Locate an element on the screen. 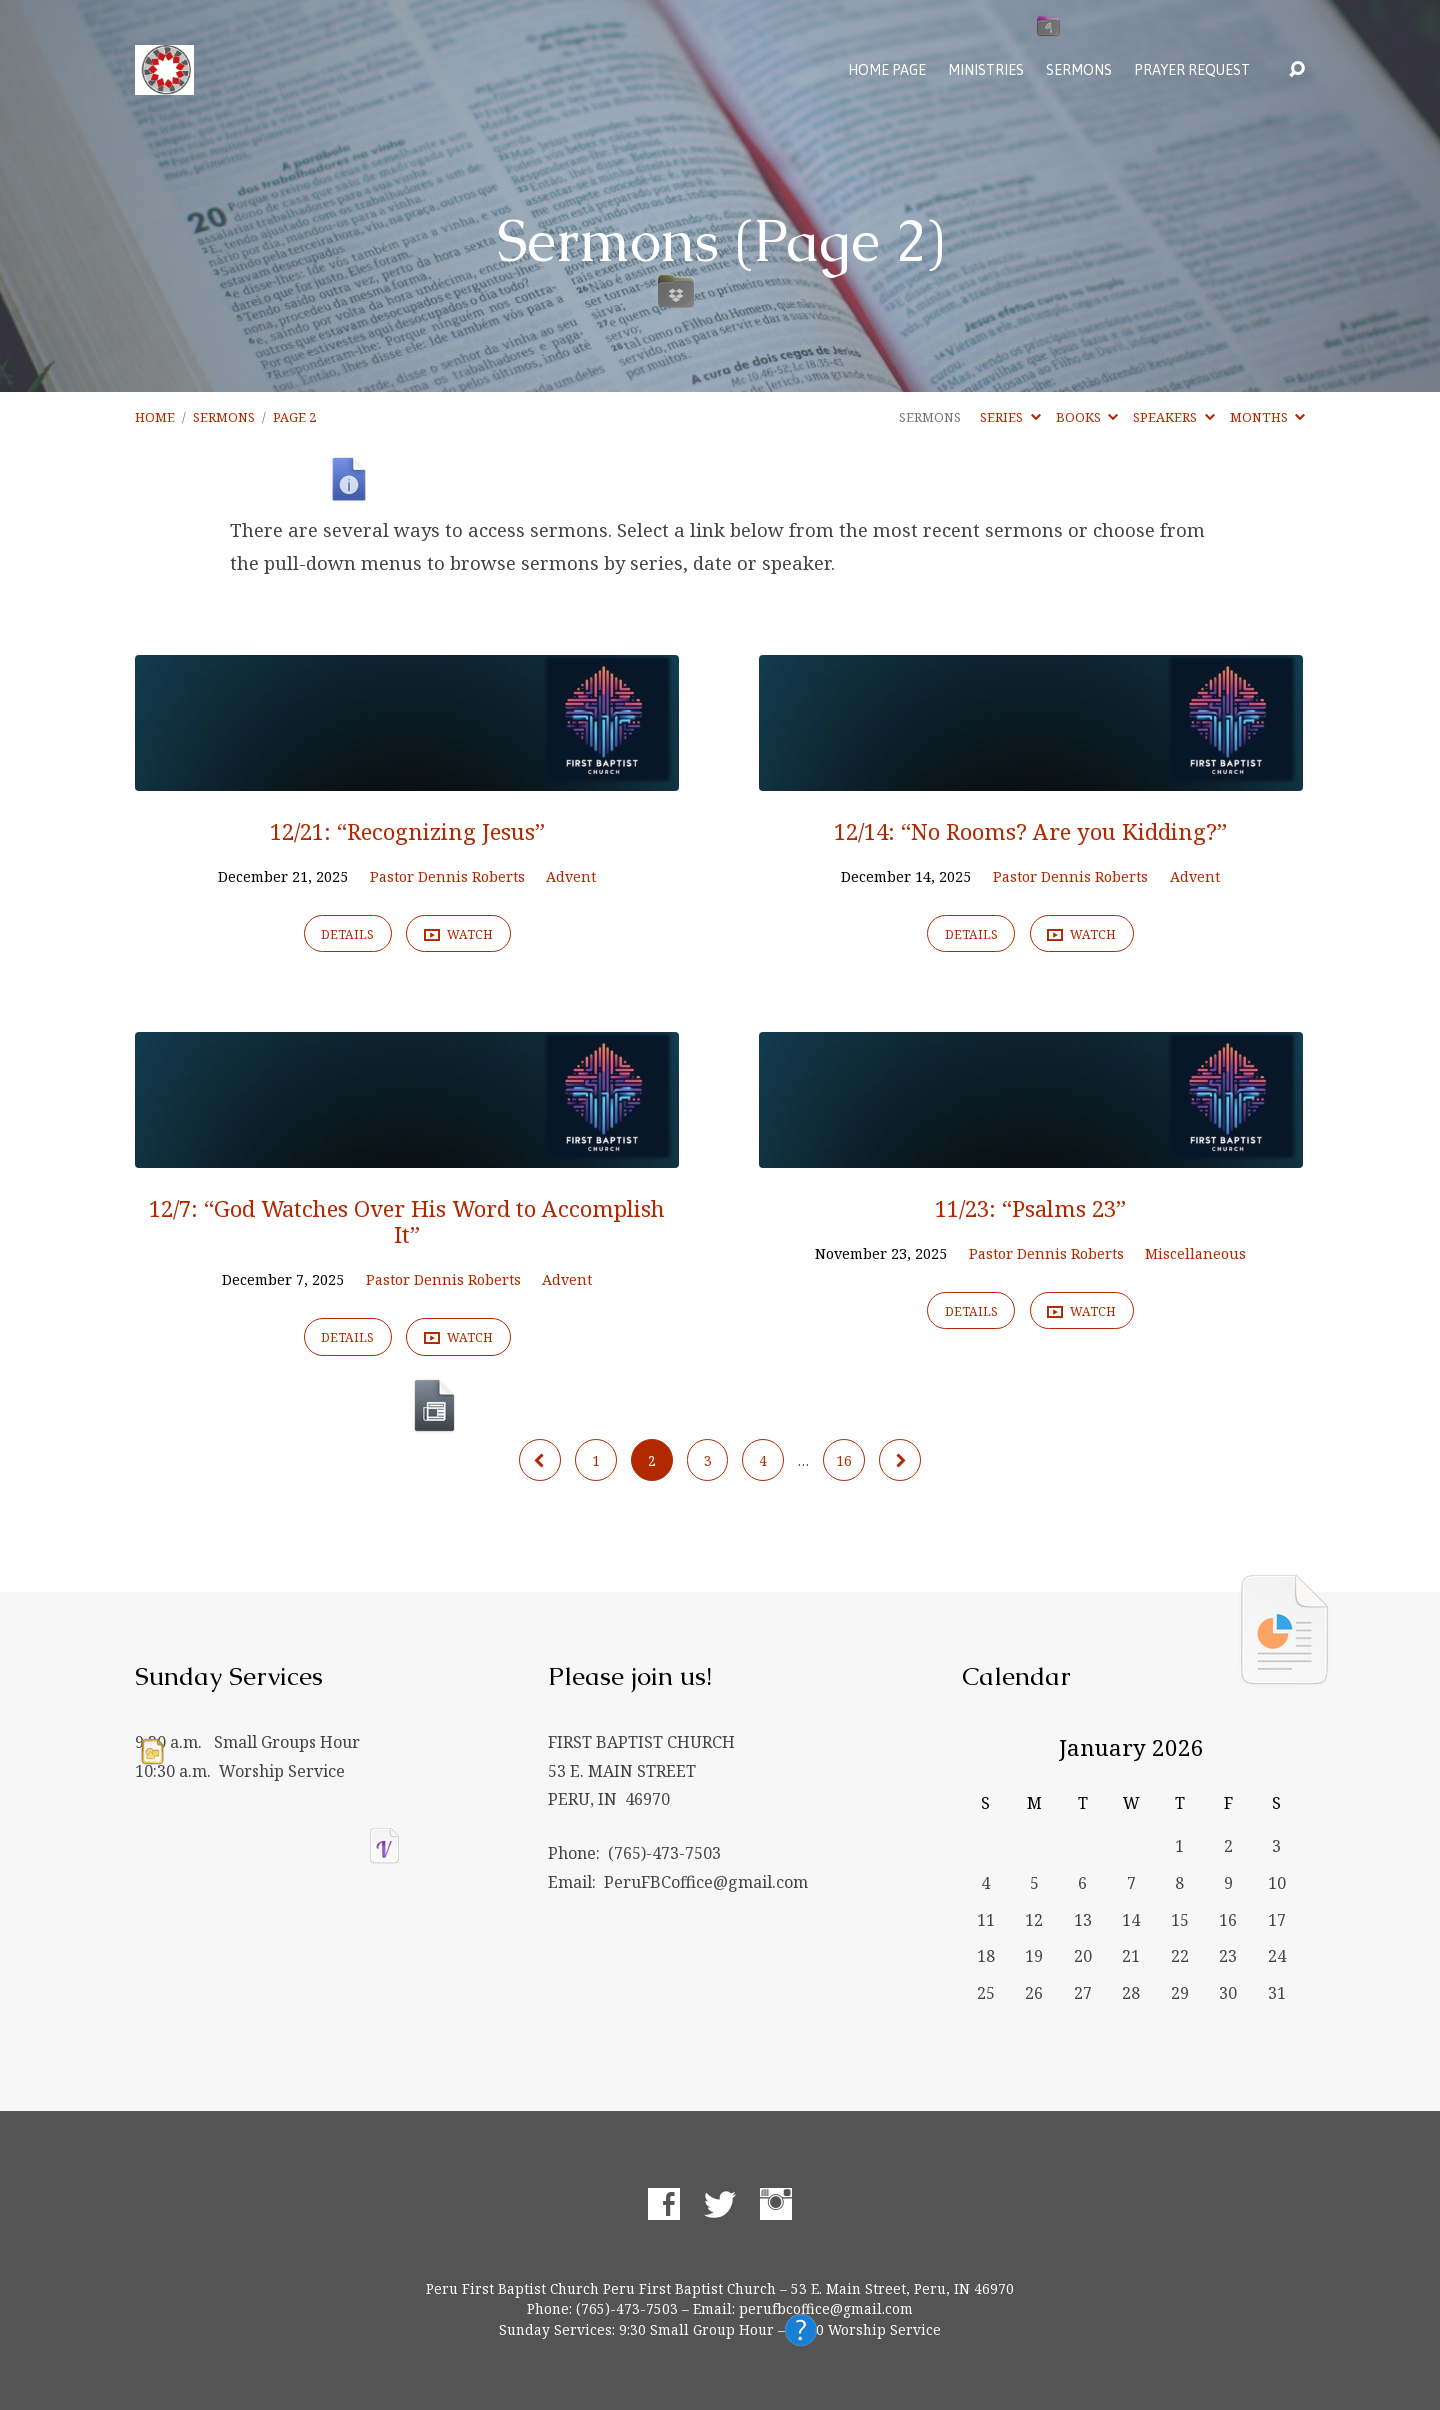 The image size is (1440, 2410). news message or newsletter file type is located at coordinates (434, 1406).